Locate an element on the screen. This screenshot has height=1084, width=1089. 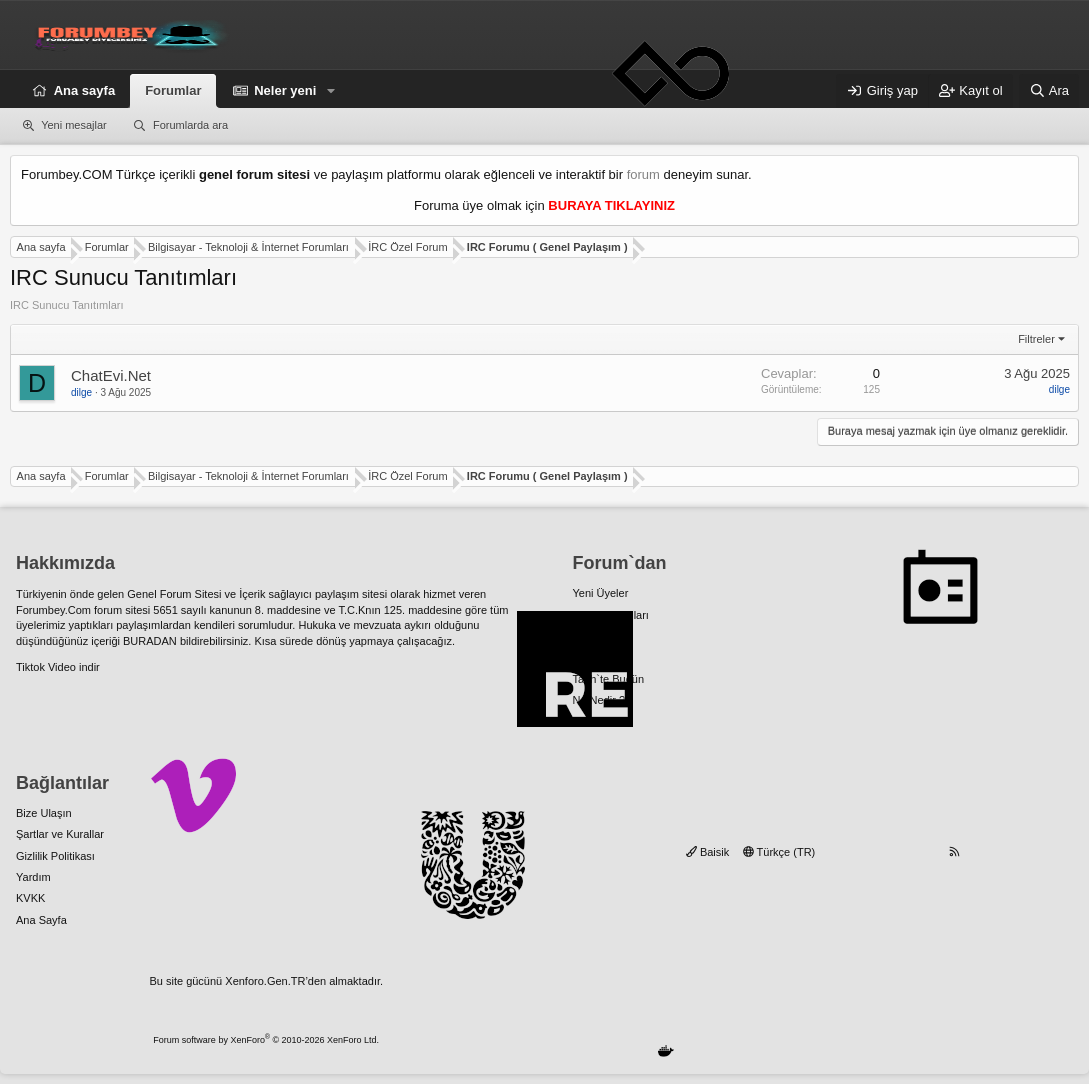
open the Vimeo app is located at coordinates (193, 795).